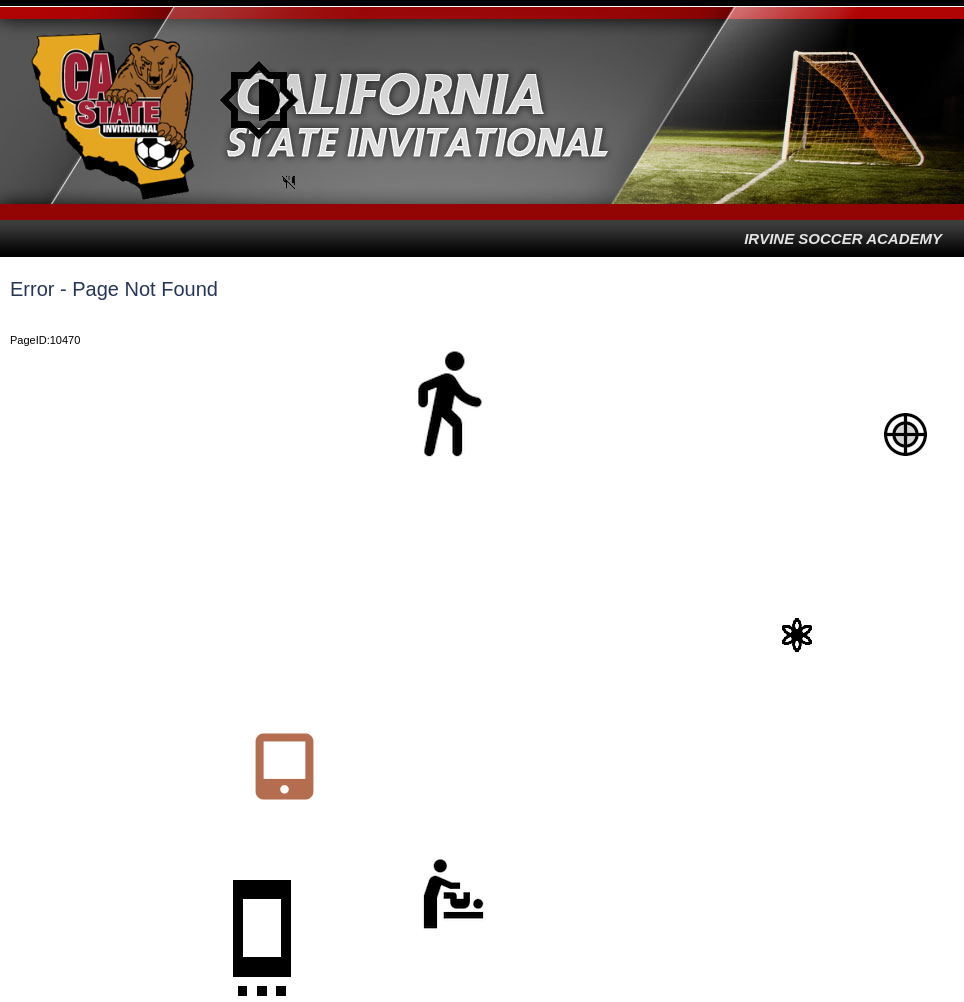 This screenshot has height=1002, width=964. Describe the element at coordinates (289, 182) in the screenshot. I see `indicates no food or meals available` at that location.